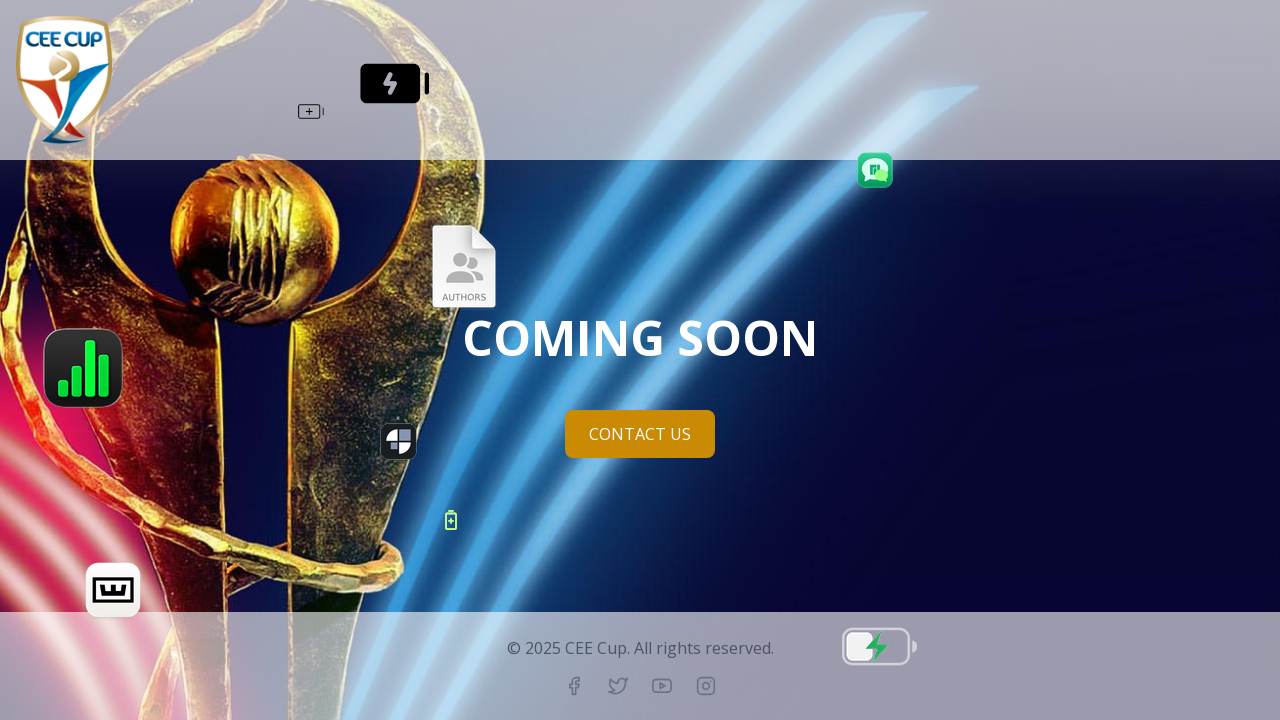 The image size is (1280, 720). What do you see at coordinates (875, 170) in the screenshot?
I see `open matray messaging app` at bounding box center [875, 170].